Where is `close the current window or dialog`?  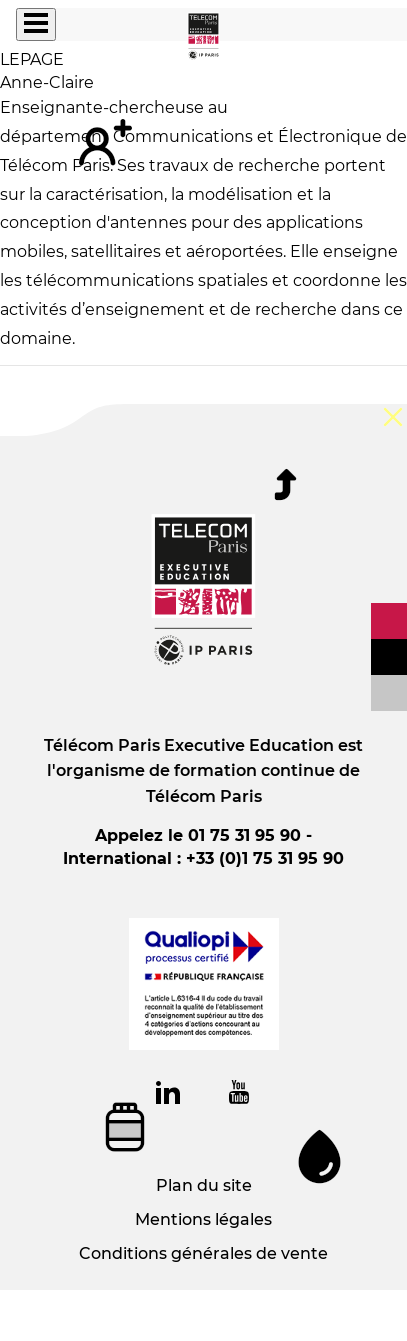 close the current window or dialog is located at coordinates (393, 417).